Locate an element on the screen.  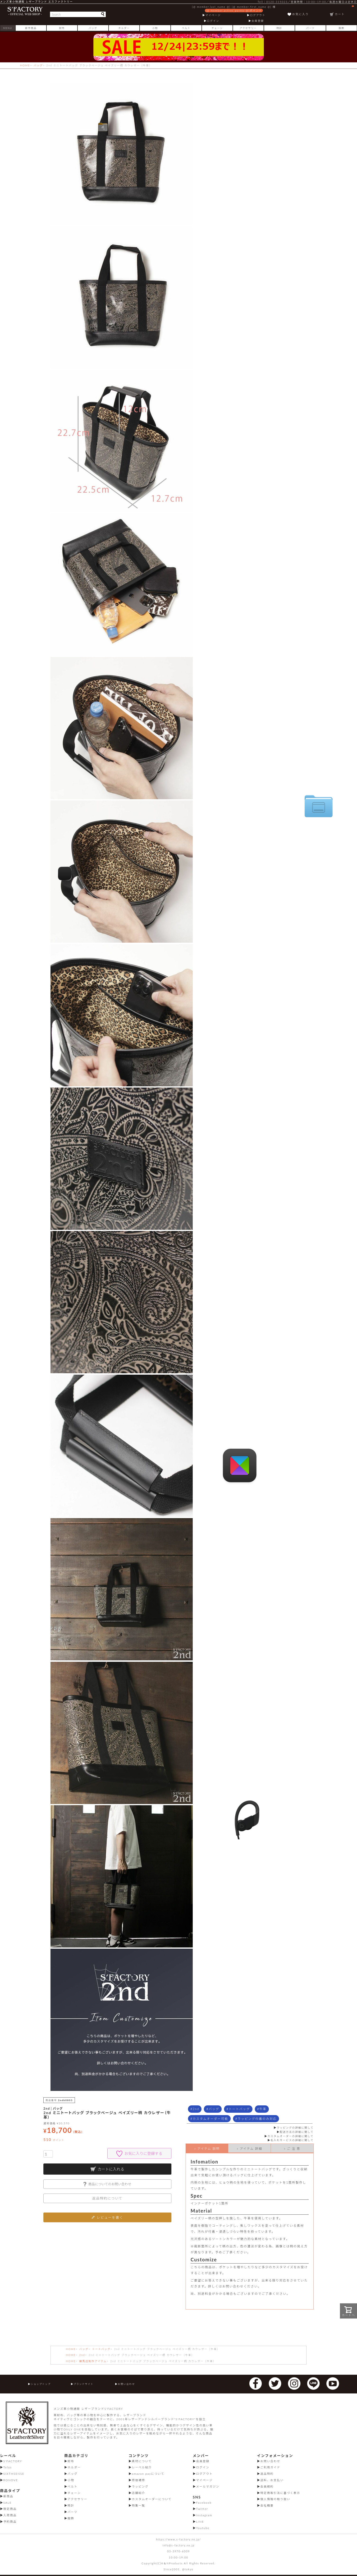
blank app icon template for customization is located at coordinates (65, 873).